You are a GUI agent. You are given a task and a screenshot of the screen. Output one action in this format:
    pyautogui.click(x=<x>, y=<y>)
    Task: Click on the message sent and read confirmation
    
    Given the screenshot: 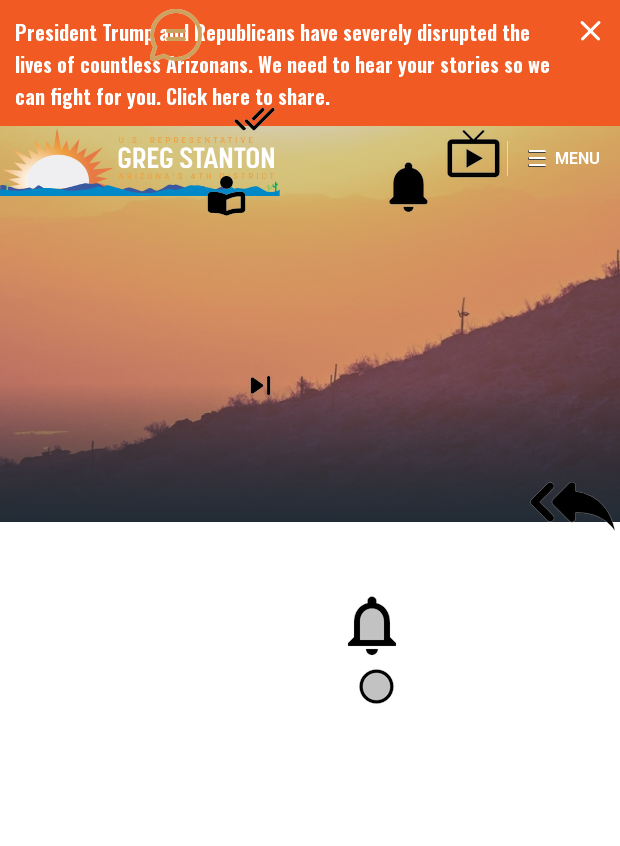 What is the action you would take?
    pyautogui.click(x=254, y=118)
    